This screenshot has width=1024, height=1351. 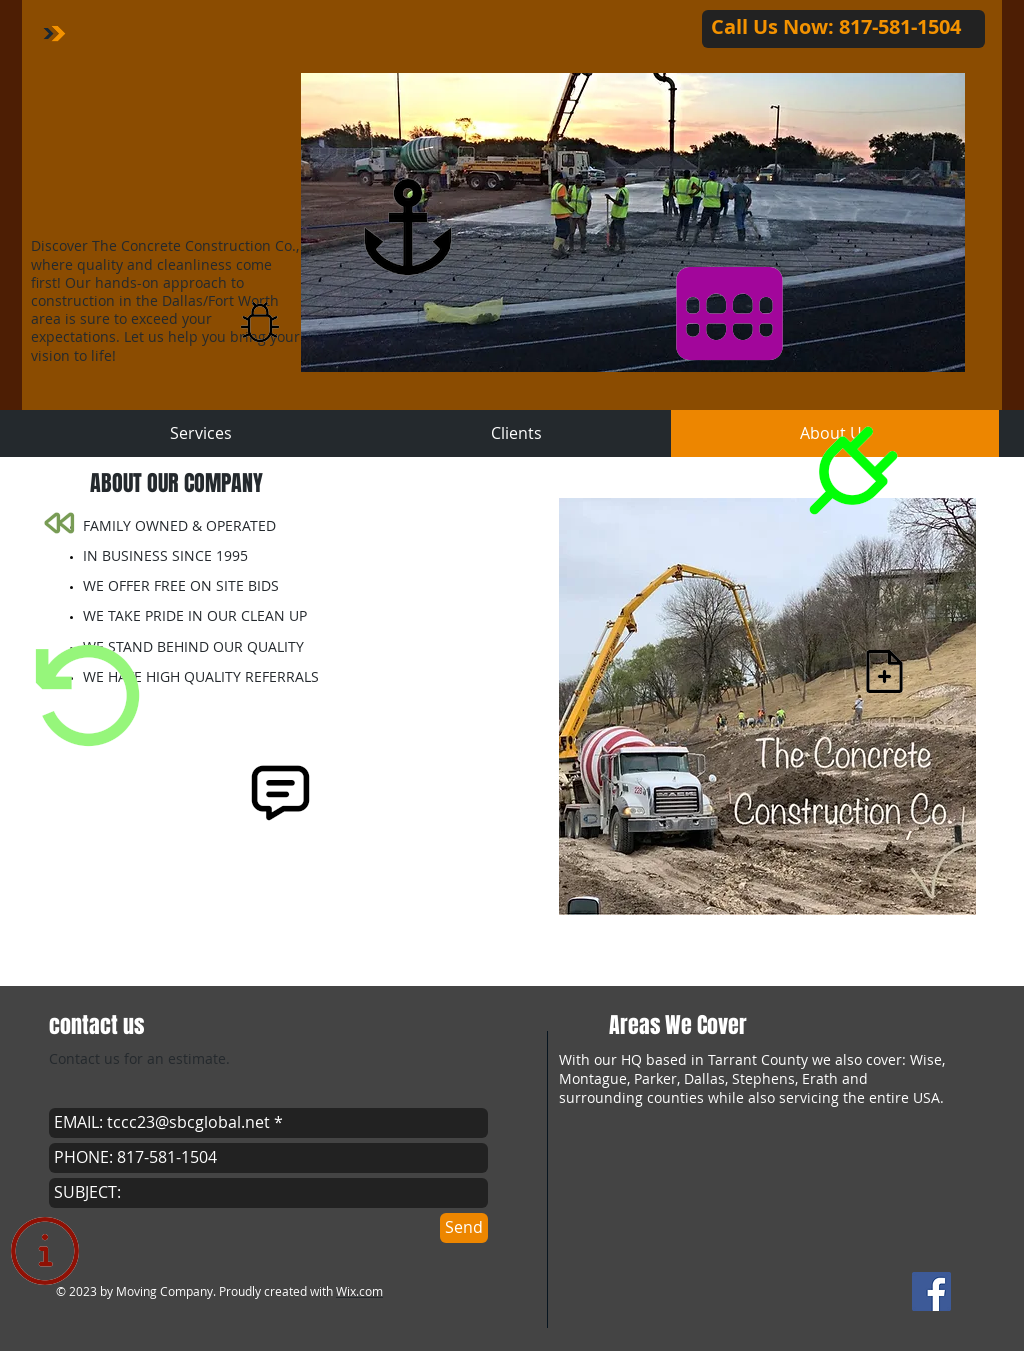 What do you see at coordinates (280, 791) in the screenshot?
I see `open messaging or chat` at bounding box center [280, 791].